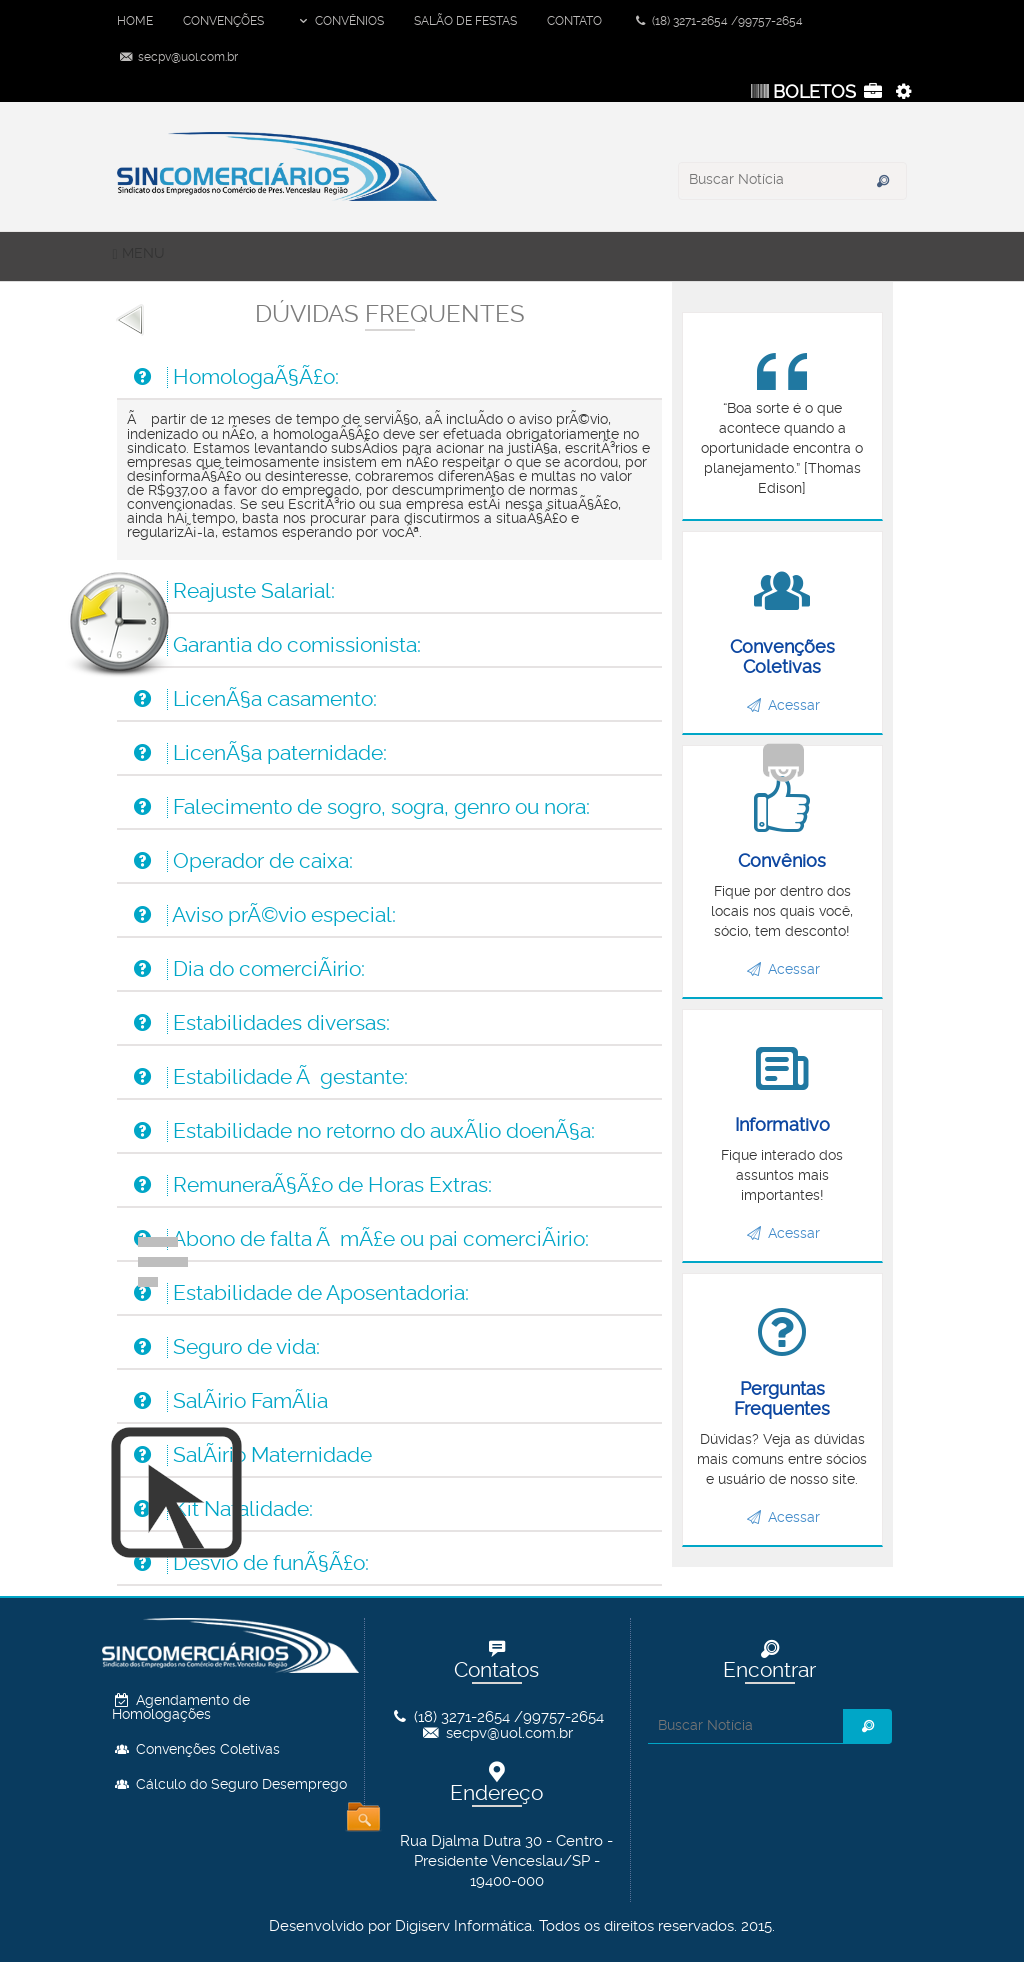 Image resolution: width=1024 pixels, height=1962 pixels. Describe the element at coordinates (130, 320) in the screenshot. I see `start media playback (right-to-left interface)` at that location.